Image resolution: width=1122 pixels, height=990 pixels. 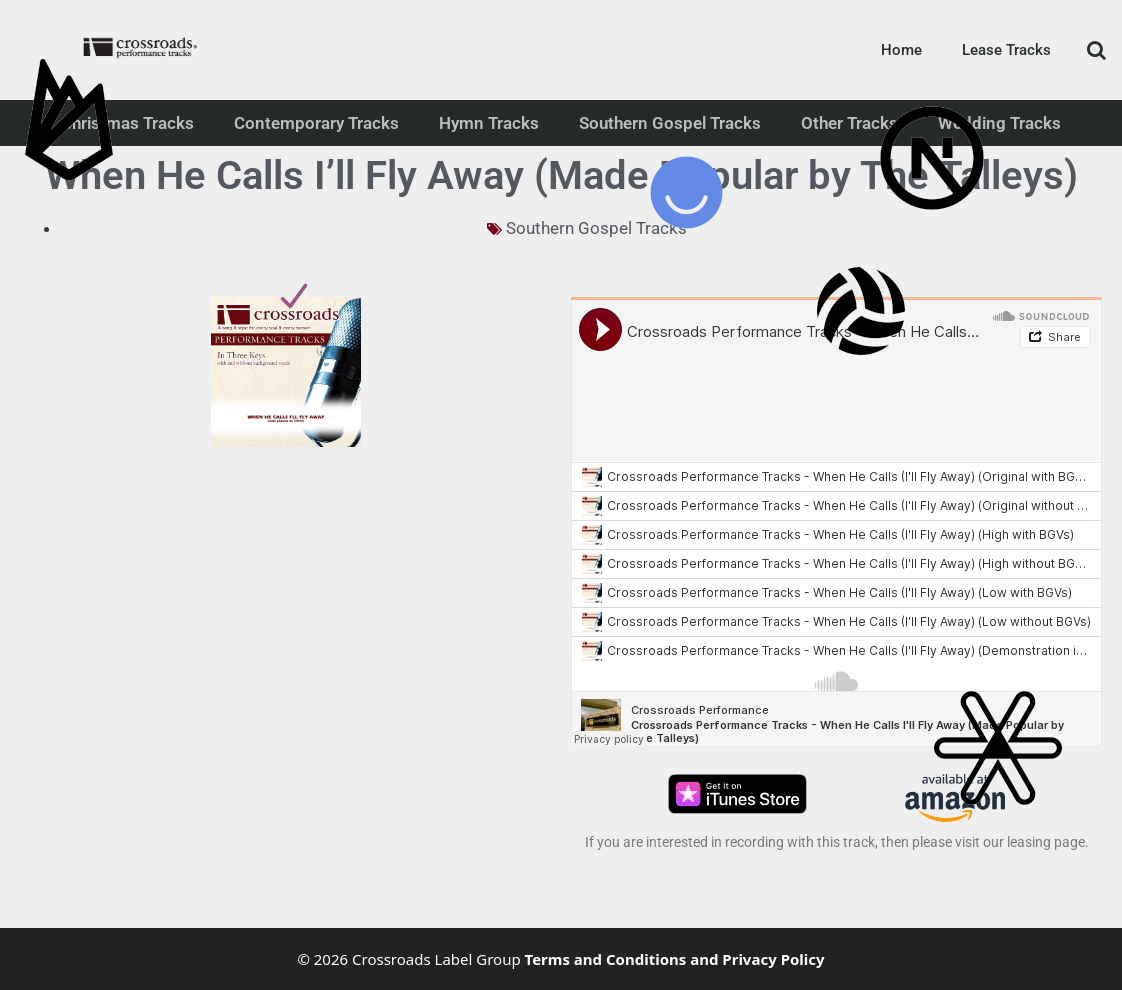 I want to click on access volleyball or beach sports content, so click(x=861, y=311).